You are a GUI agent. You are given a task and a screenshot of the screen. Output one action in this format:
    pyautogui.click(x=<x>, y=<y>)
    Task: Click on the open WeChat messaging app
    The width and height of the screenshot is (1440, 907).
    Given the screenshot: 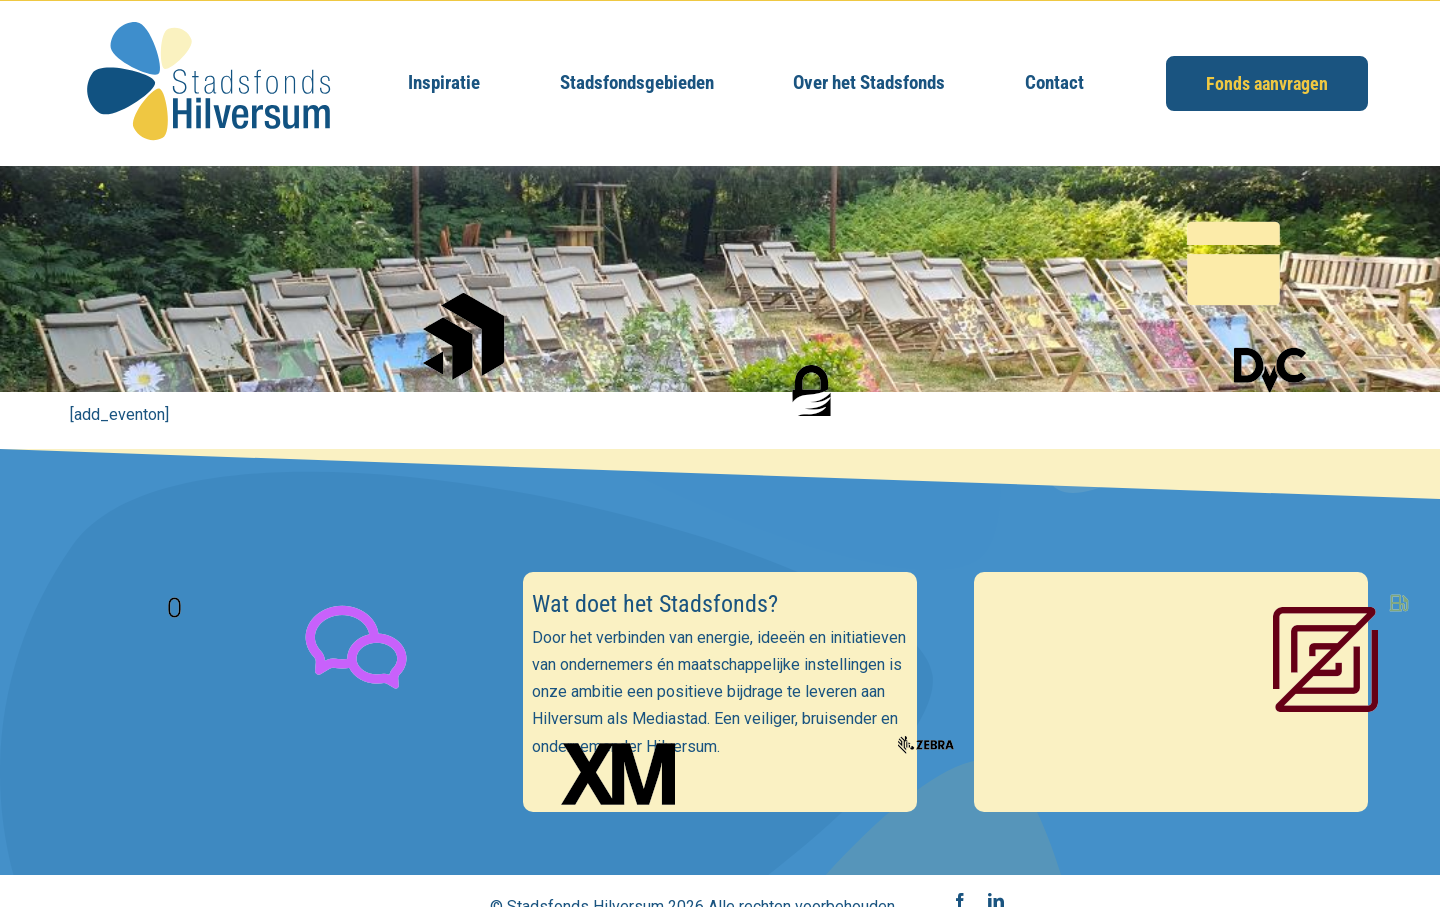 What is the action you would take?
    pyautogui.click(x=356, y=646)
    